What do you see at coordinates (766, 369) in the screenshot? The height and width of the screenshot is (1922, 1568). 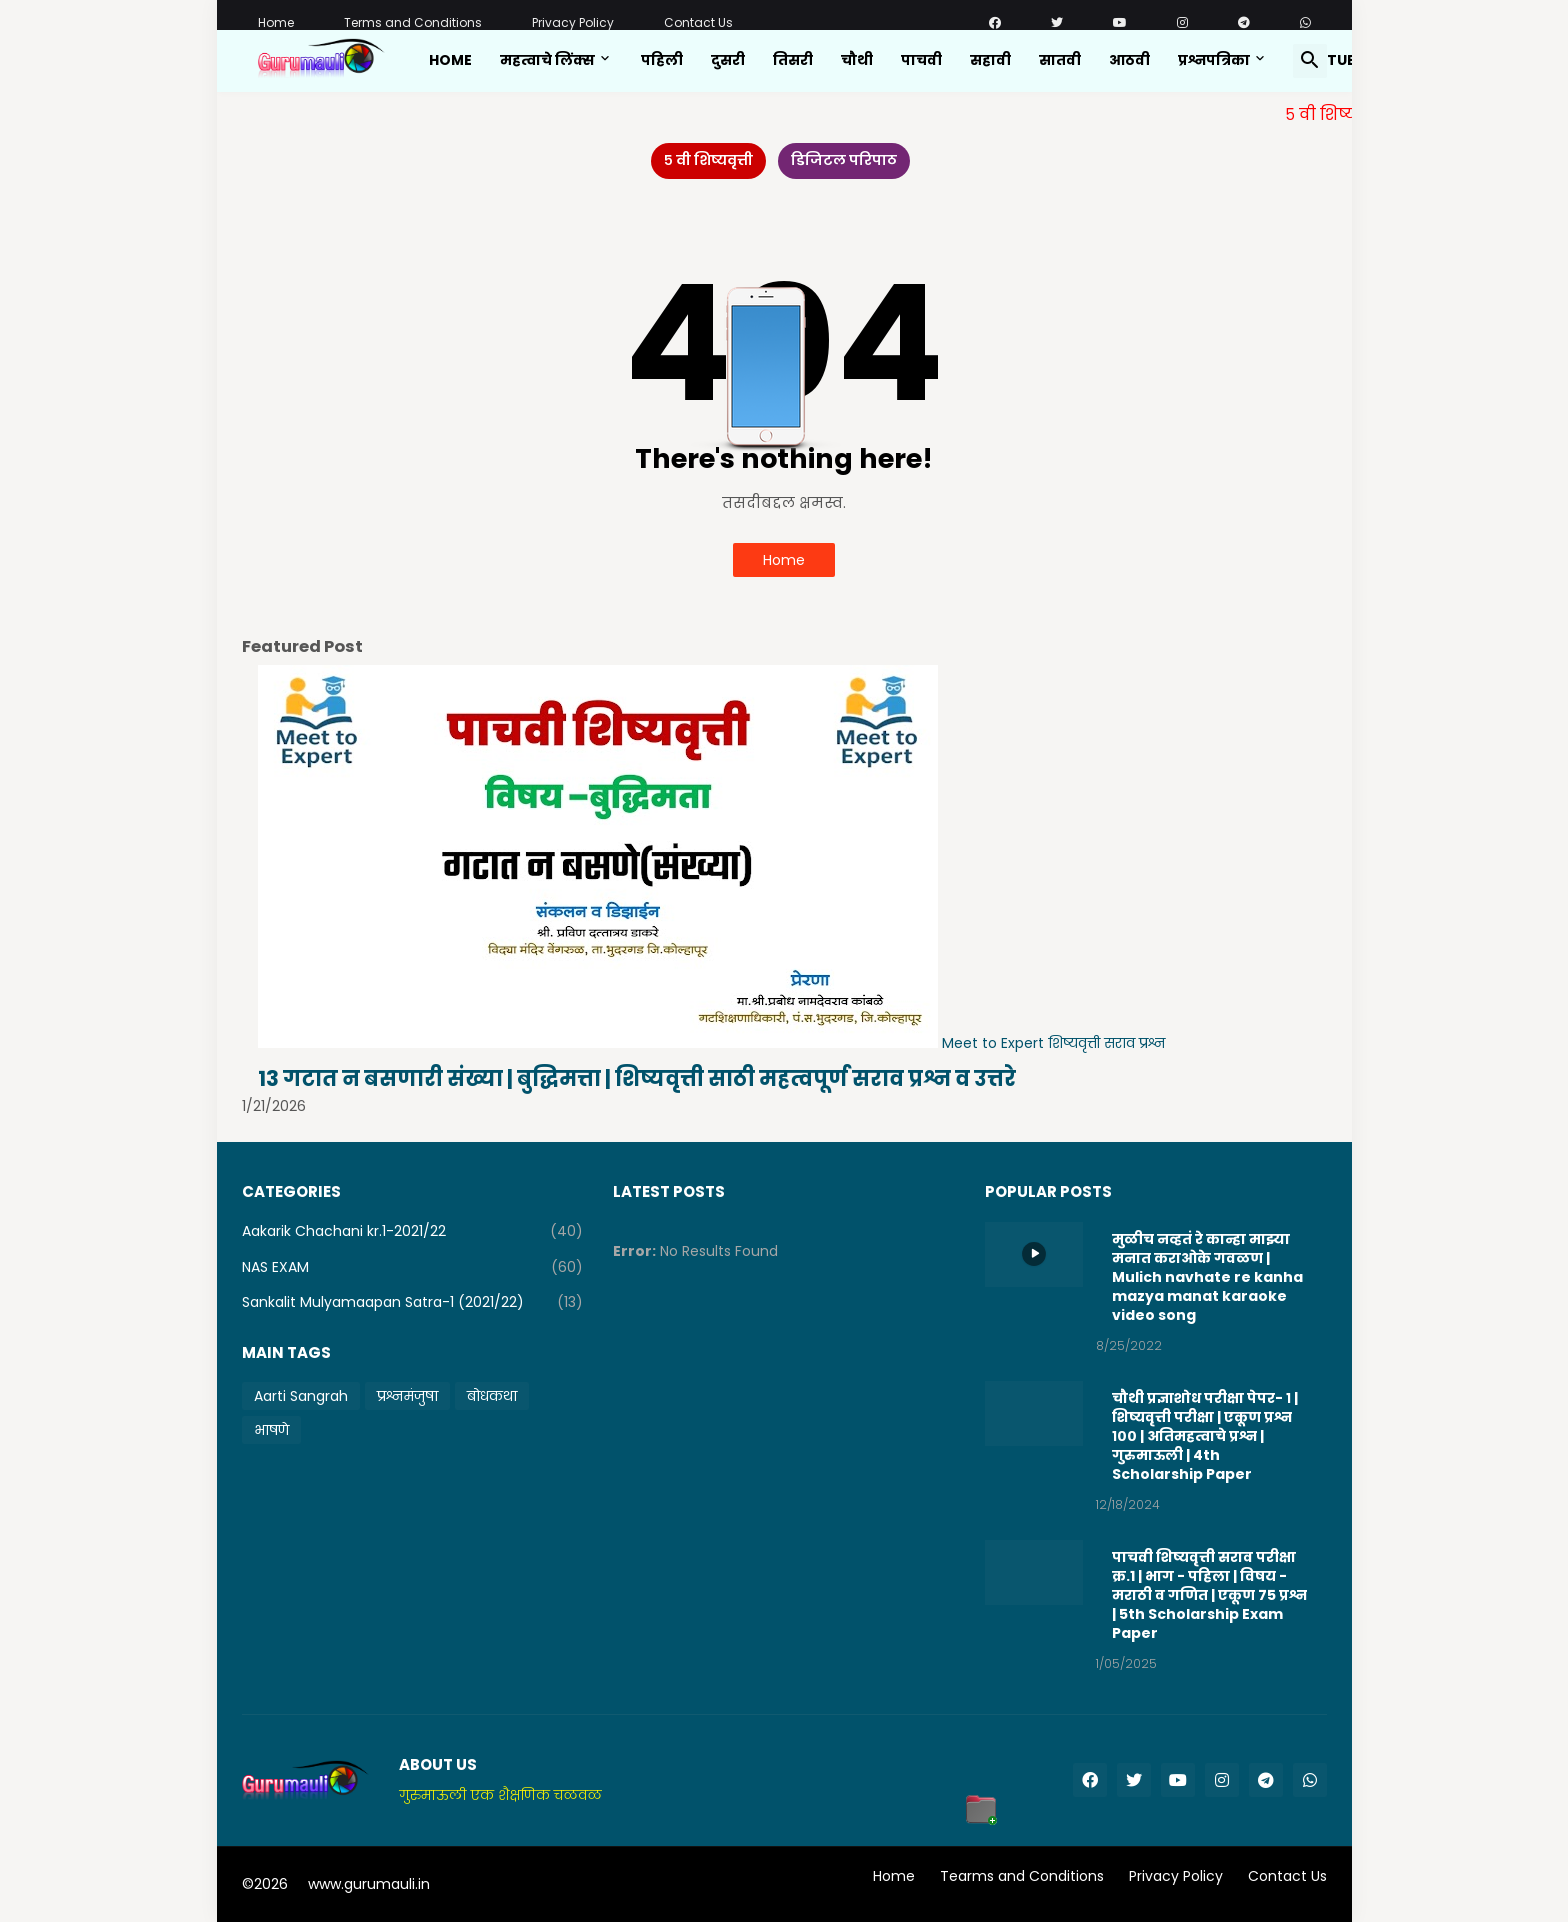 I see `indicates a connected iPhone device` at bounding box center [766, 369].